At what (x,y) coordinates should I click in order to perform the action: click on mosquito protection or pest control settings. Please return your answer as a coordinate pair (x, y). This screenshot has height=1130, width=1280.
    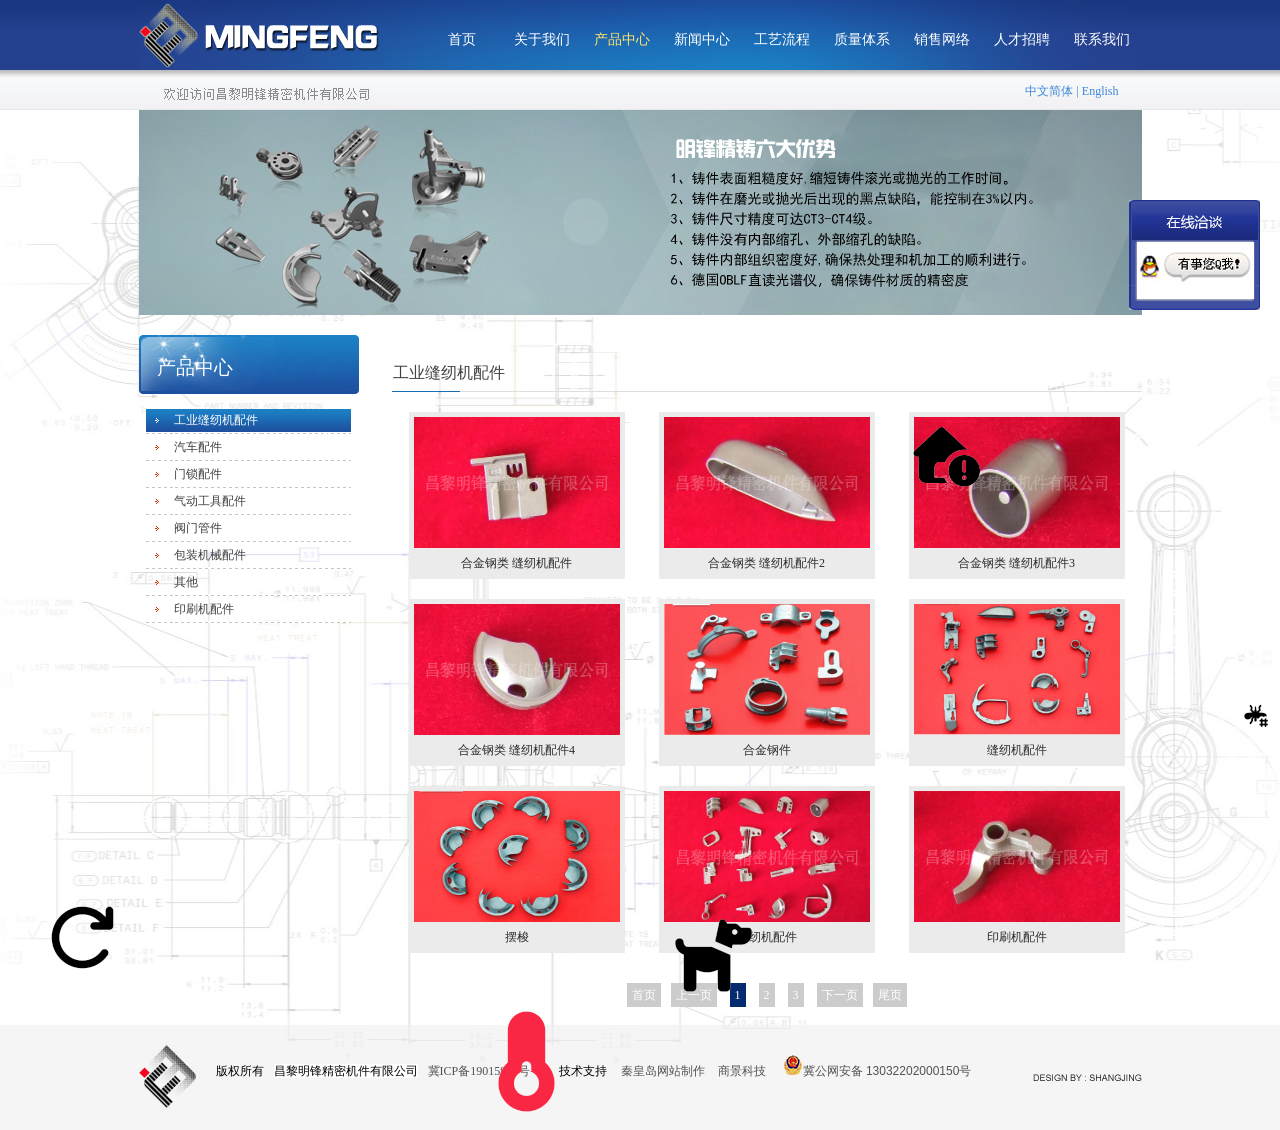
    Looking at the image, I should click on (1255, 714).